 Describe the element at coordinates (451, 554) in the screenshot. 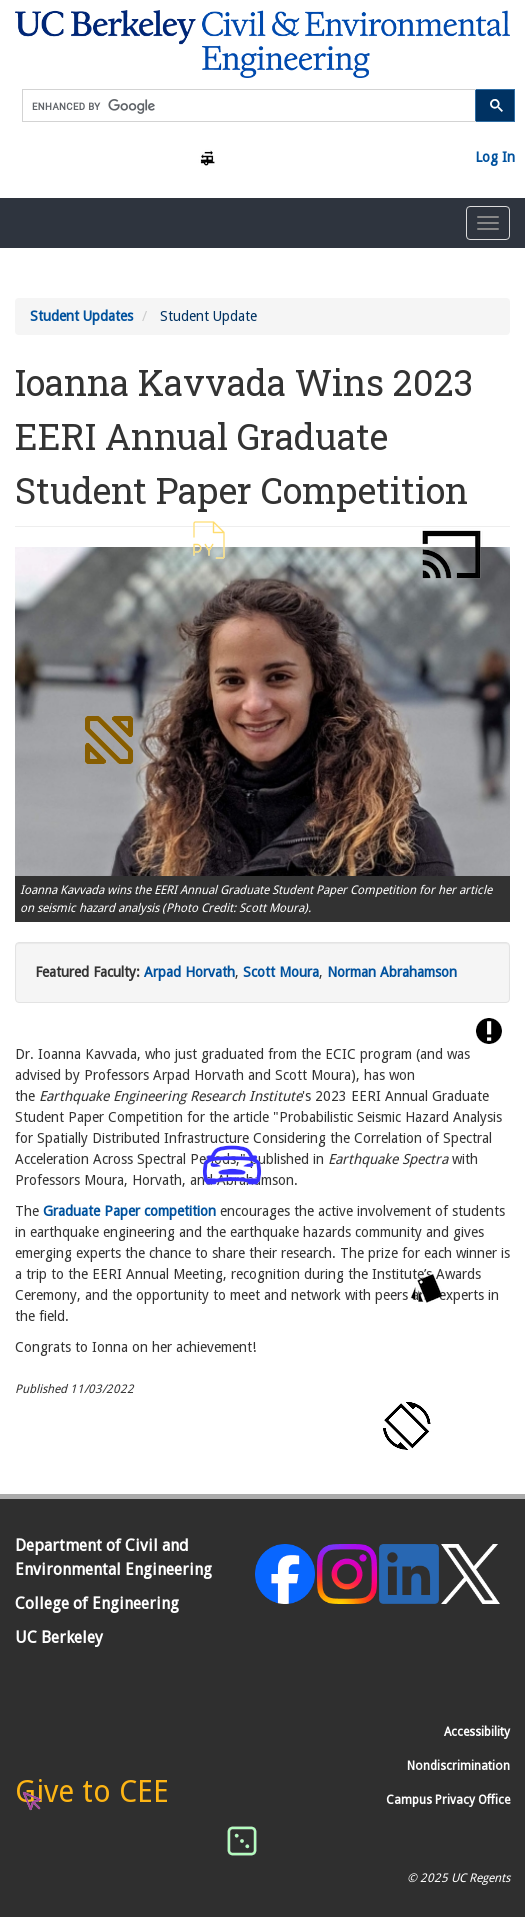

I see `cast to a nearby device` at that location.